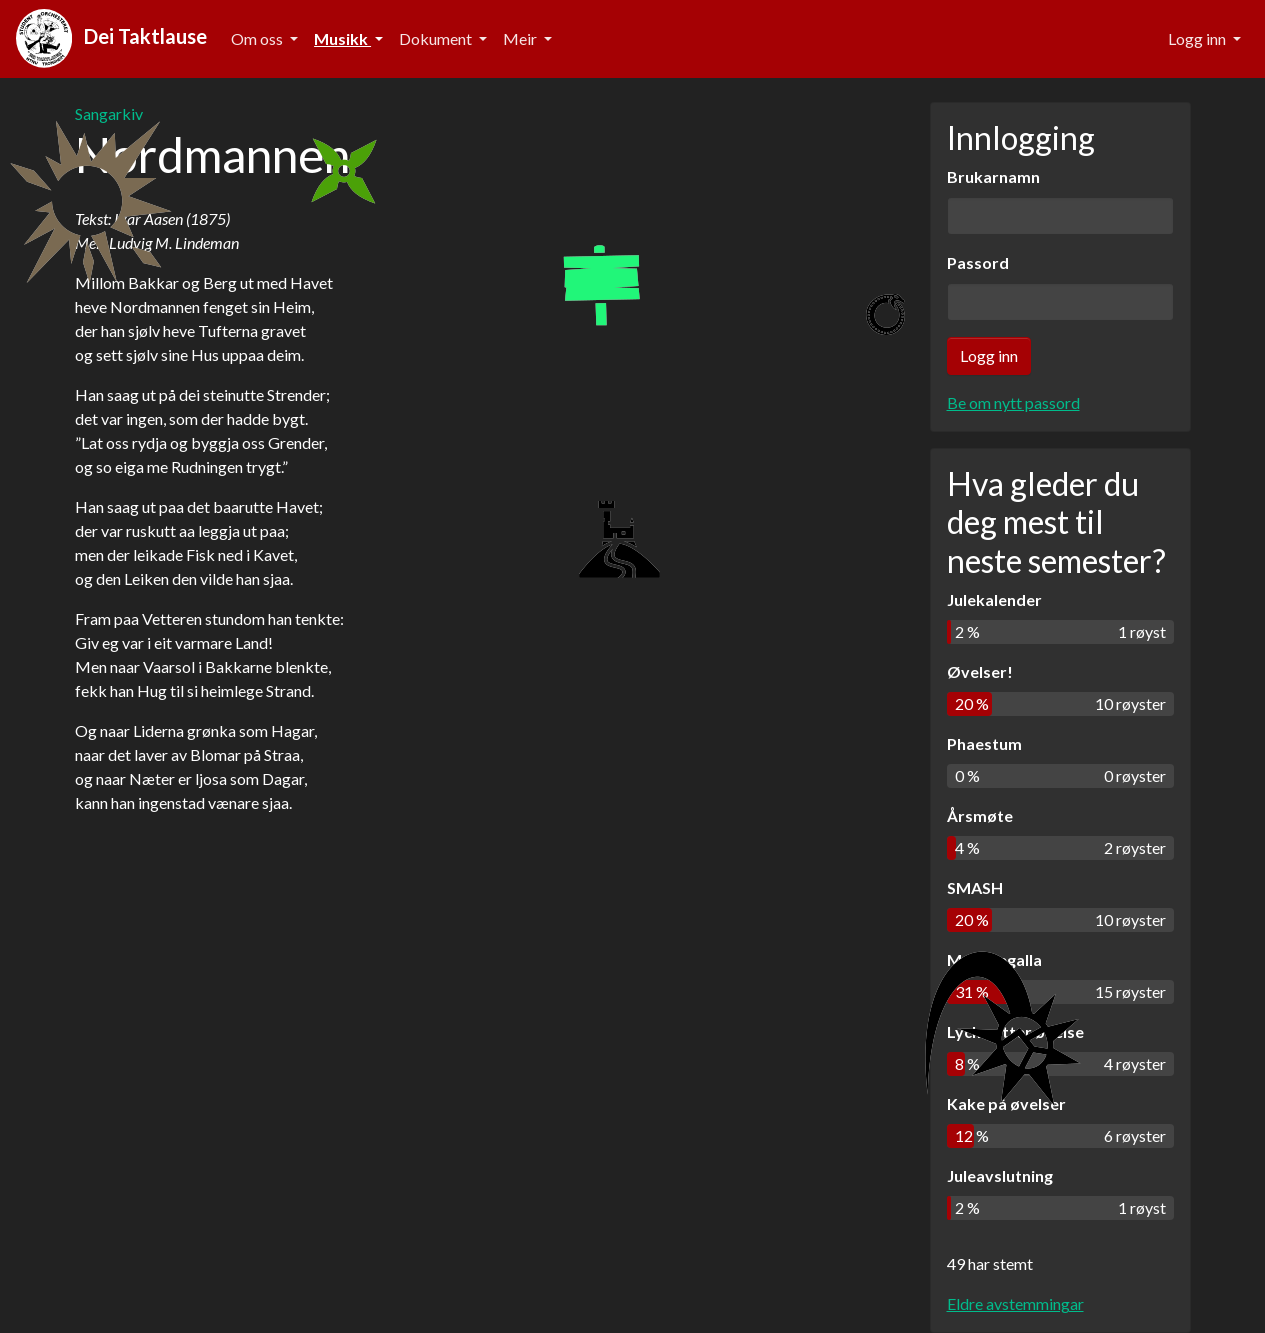 The height and width of the screenshot is (1333, 1265). Describe the element at coordinates (885, 314) in the screenshot. I see `indicates infinite loop or cyclical process` at that location.